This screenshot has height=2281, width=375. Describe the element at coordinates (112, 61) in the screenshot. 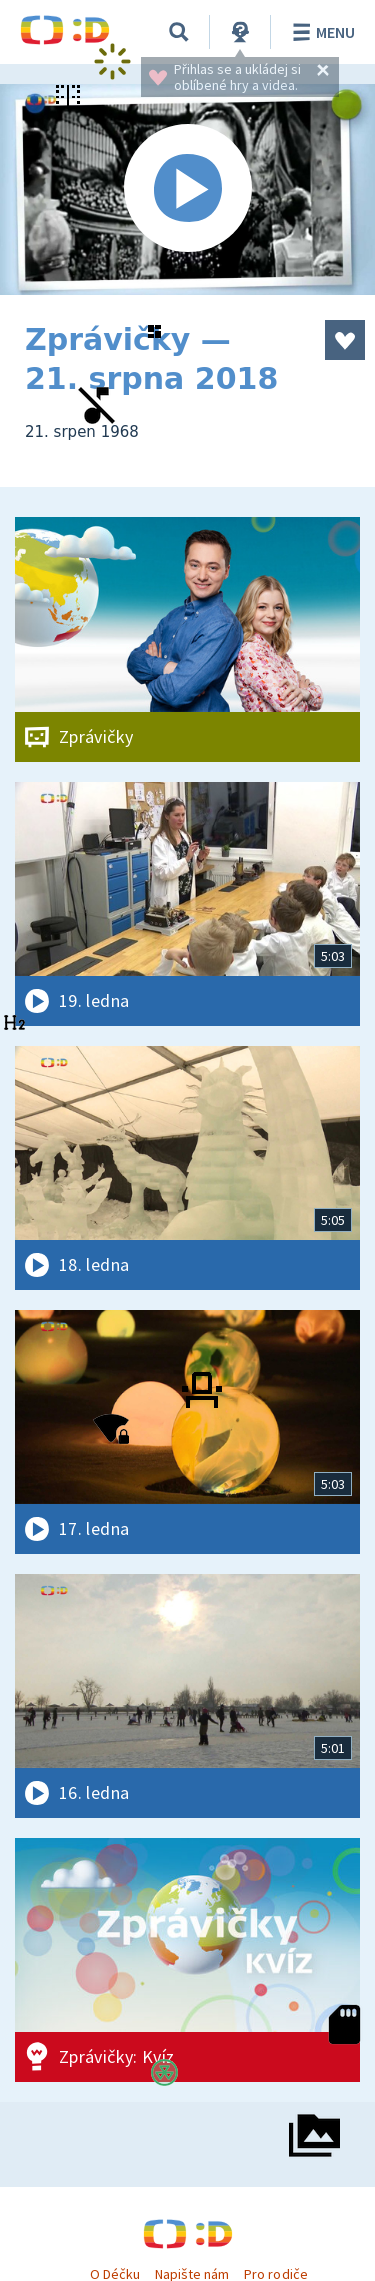

I see `indicates content is loading` at that location.